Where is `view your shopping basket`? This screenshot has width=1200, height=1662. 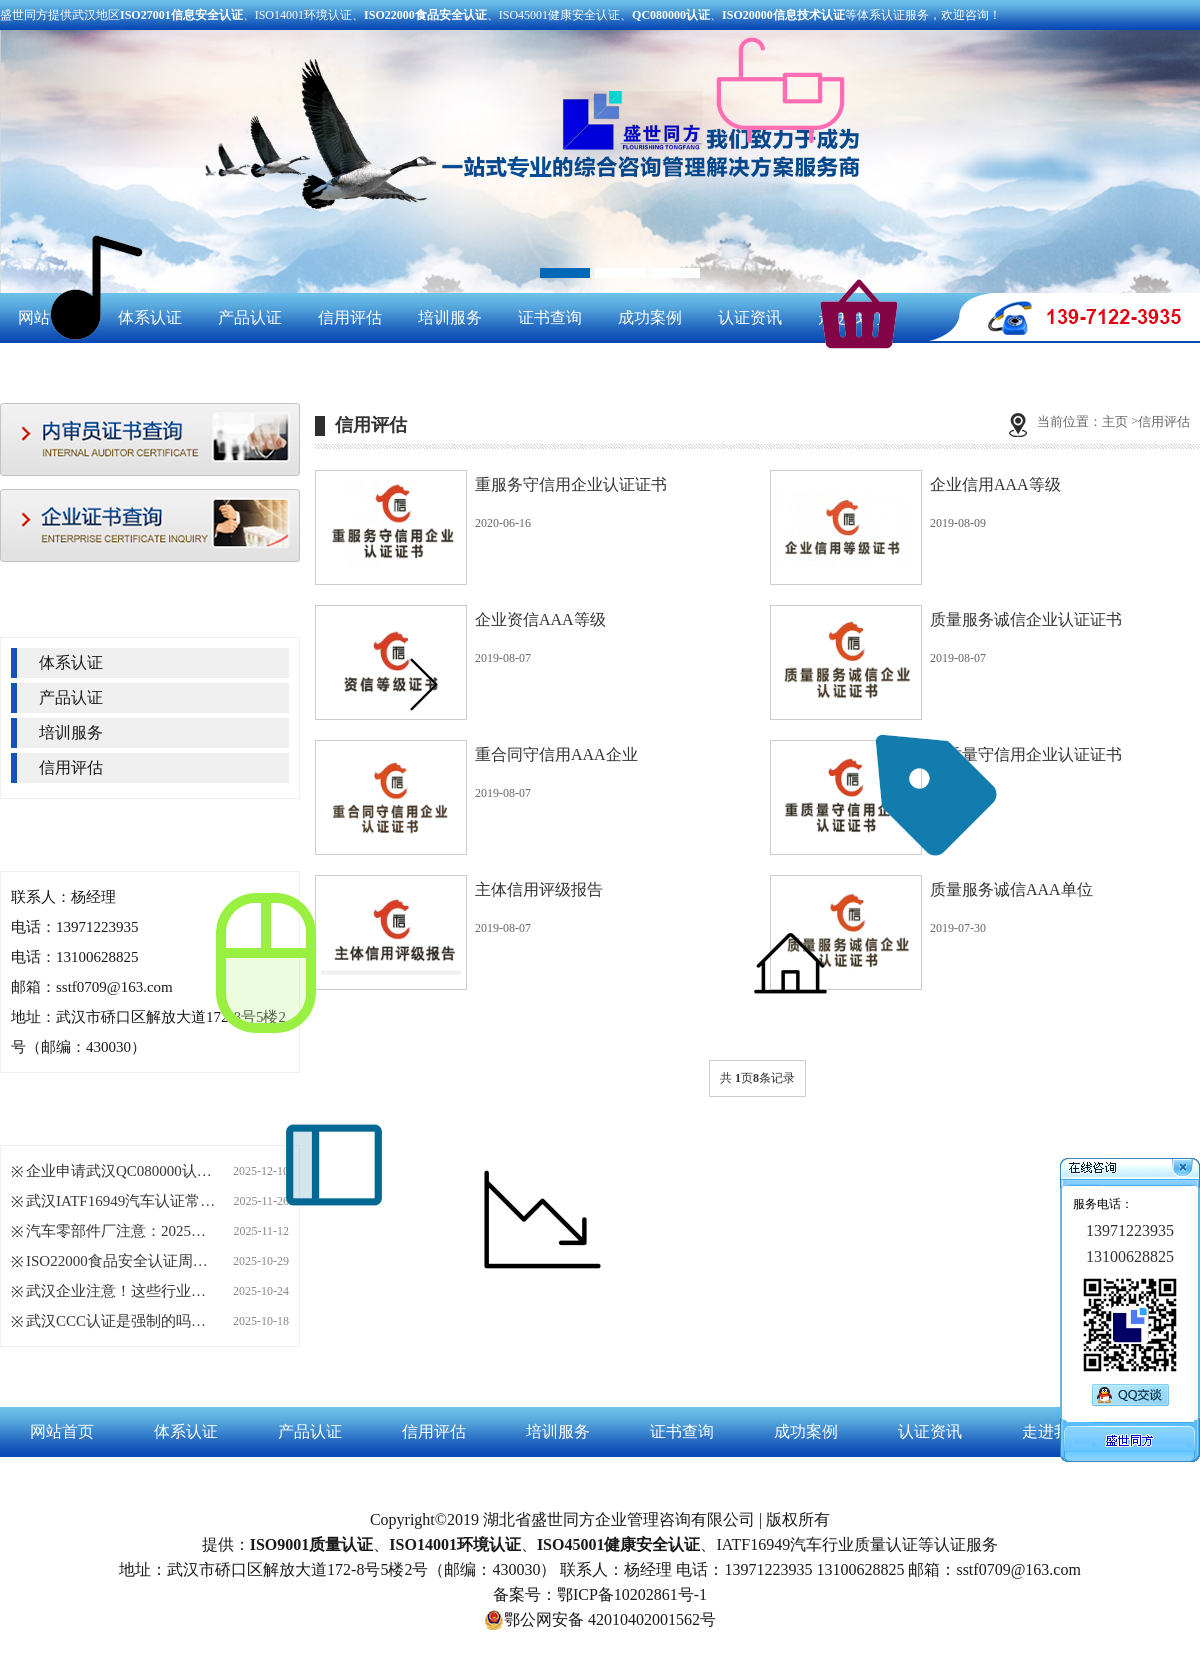
view your shopping basket is located at coordinates (859, 318).